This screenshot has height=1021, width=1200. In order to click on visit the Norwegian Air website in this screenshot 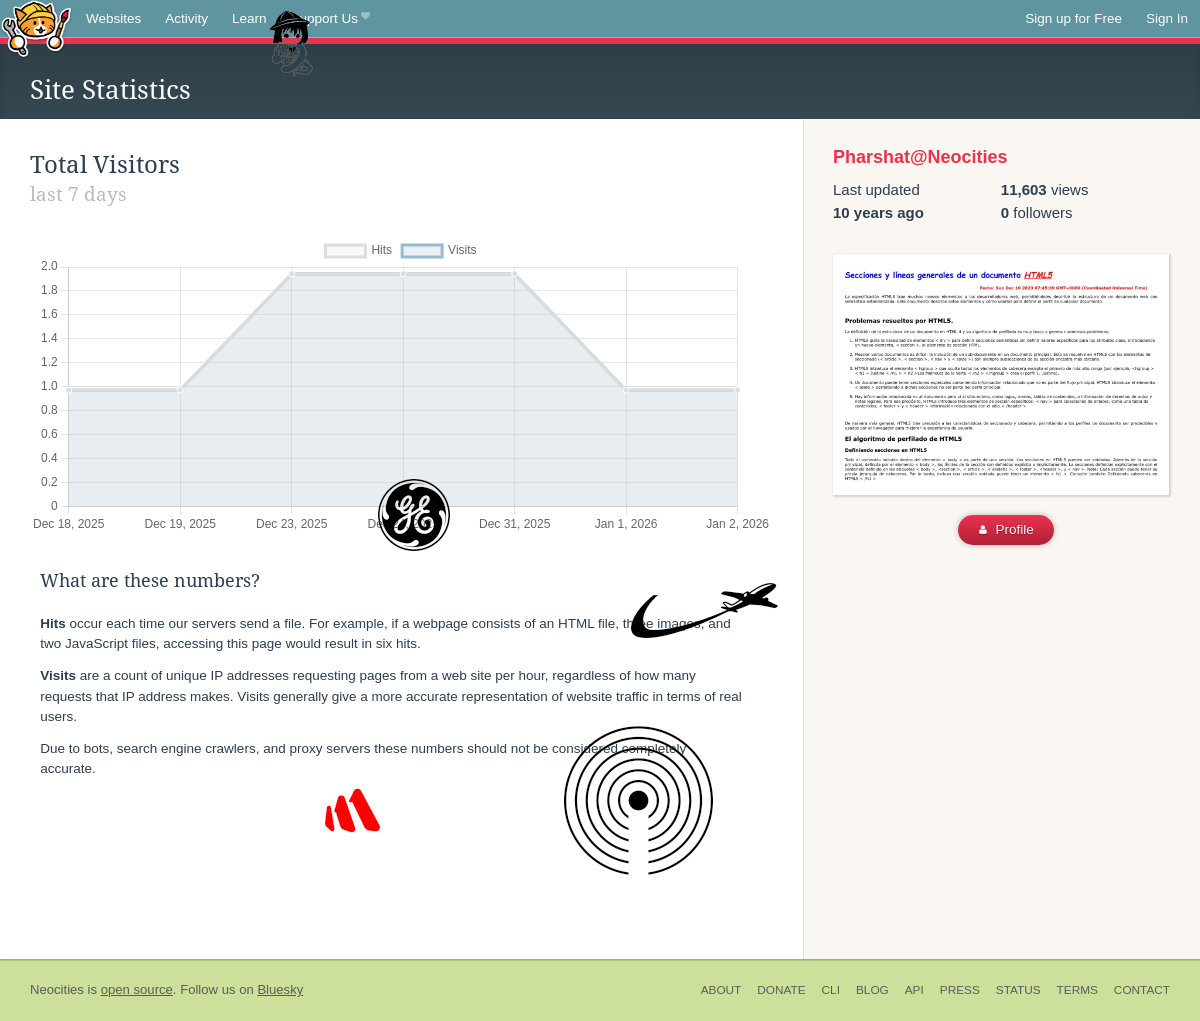, I will do `click(704, 610)`.